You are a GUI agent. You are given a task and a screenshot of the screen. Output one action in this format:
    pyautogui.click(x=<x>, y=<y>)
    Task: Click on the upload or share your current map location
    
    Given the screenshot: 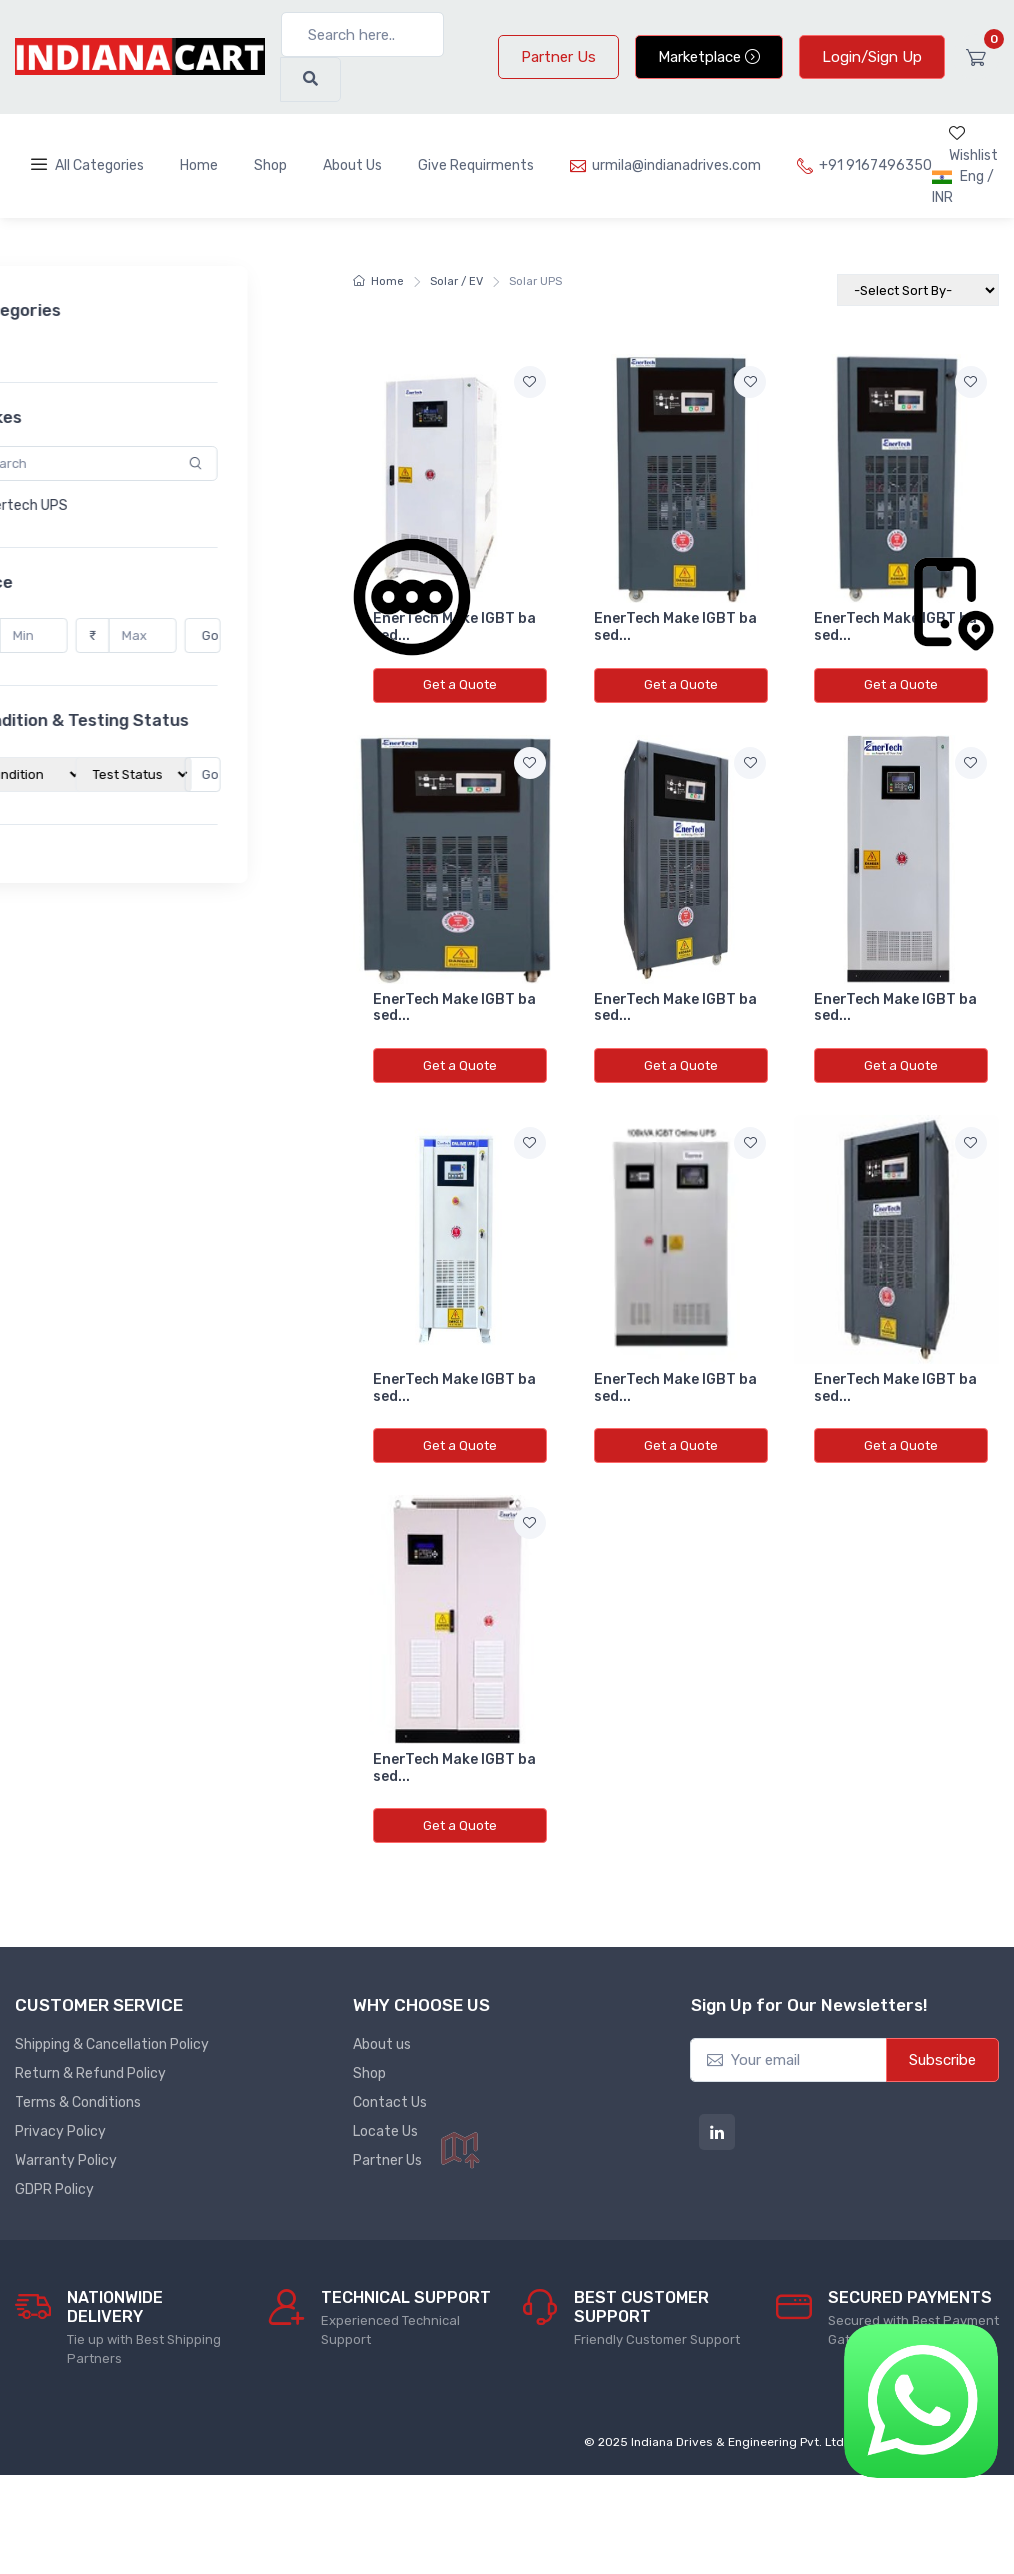 What is the action you would take?
    pyautogui.click(x=459, y=2148)
    